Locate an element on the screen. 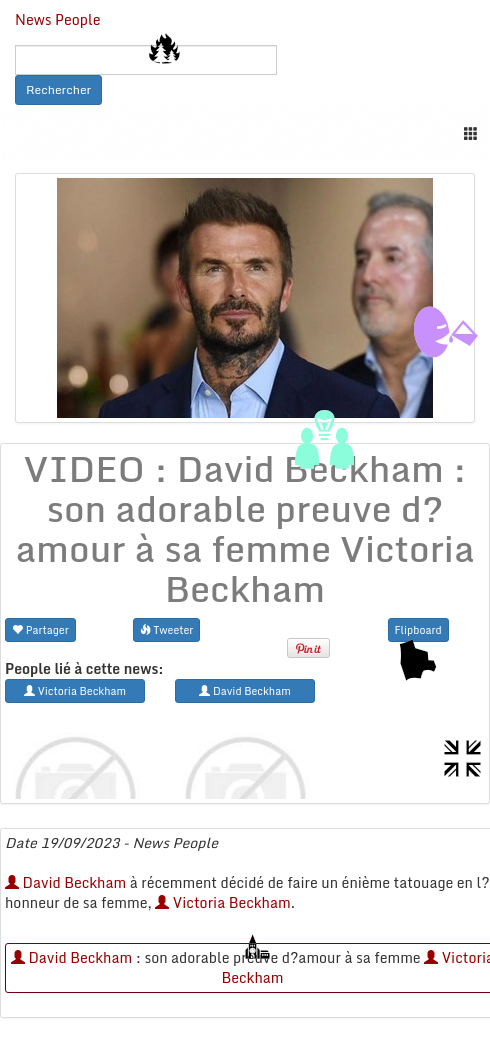  select Bolivia as your country or region is located at coordinates (418, 660).